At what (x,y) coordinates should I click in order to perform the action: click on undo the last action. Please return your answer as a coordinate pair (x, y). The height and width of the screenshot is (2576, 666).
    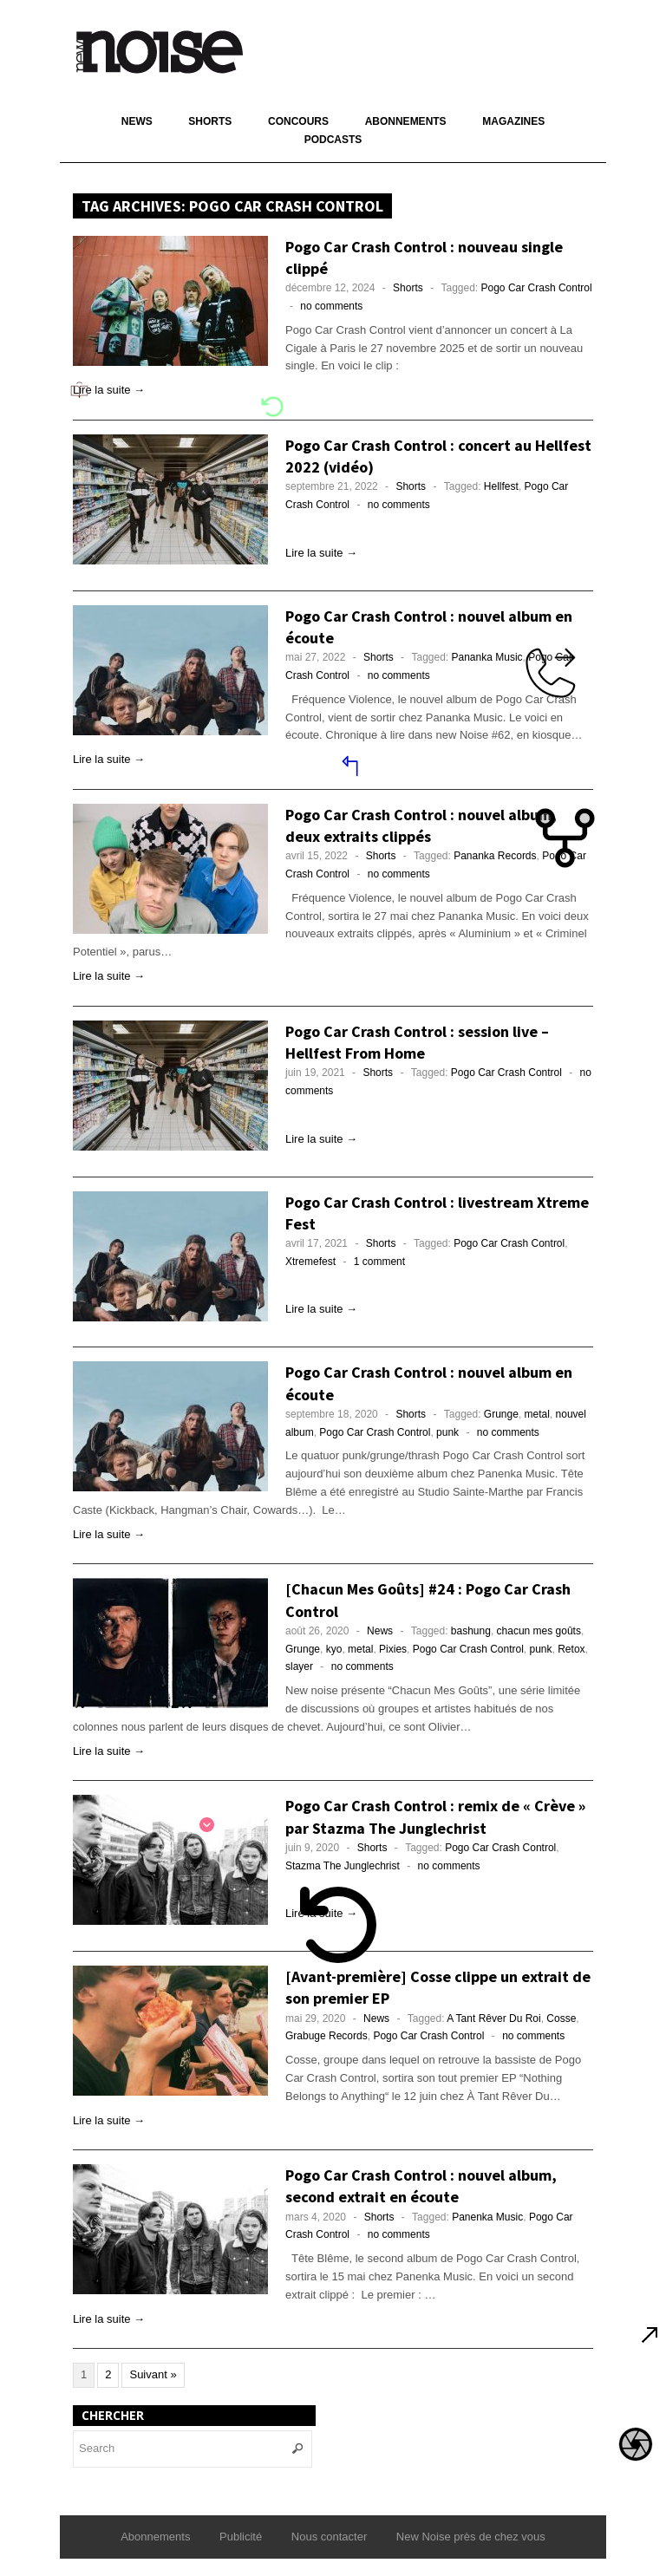
    Looking at the image, I should click on (273, 407).